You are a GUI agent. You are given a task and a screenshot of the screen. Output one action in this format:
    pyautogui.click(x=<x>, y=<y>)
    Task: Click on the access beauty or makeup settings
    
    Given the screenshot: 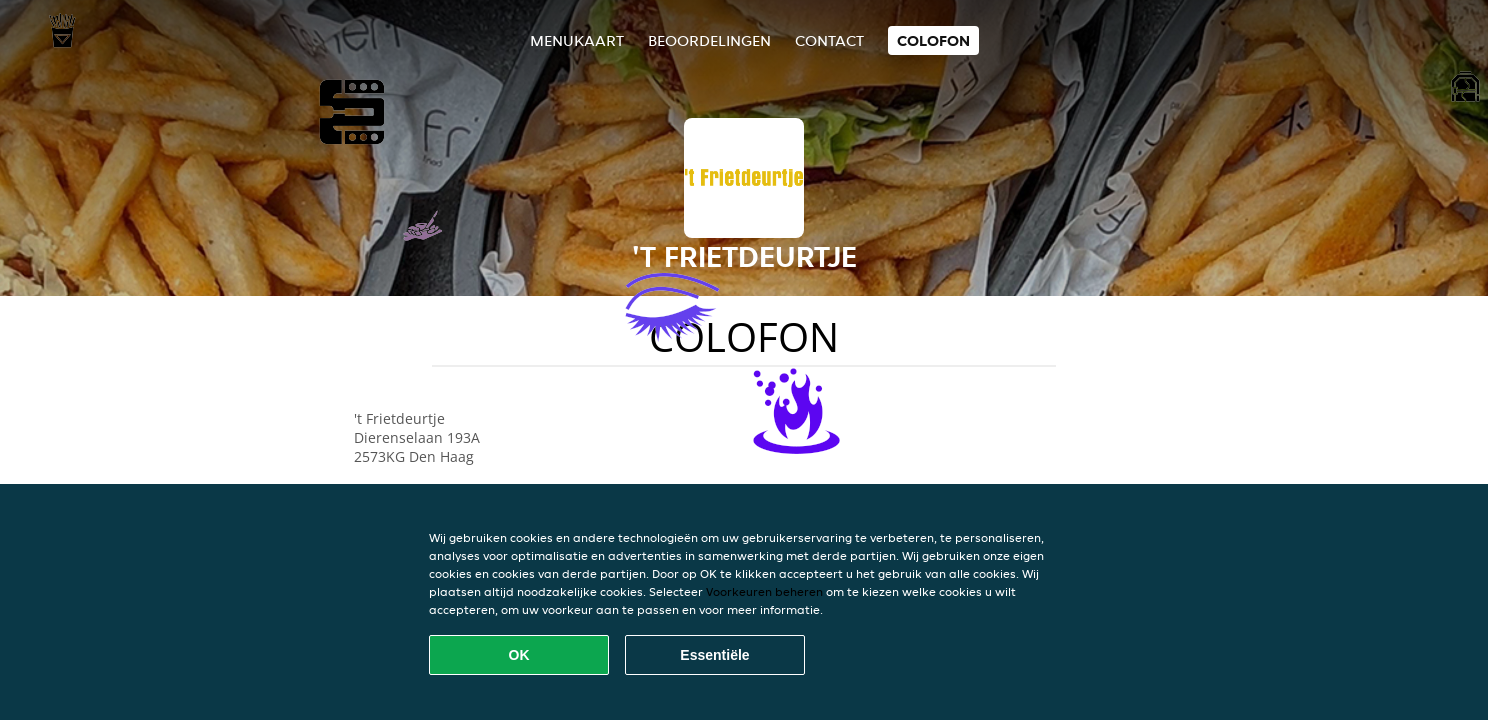 What is the action you would take?
    pyautogui.click(x=672, y=307)
    